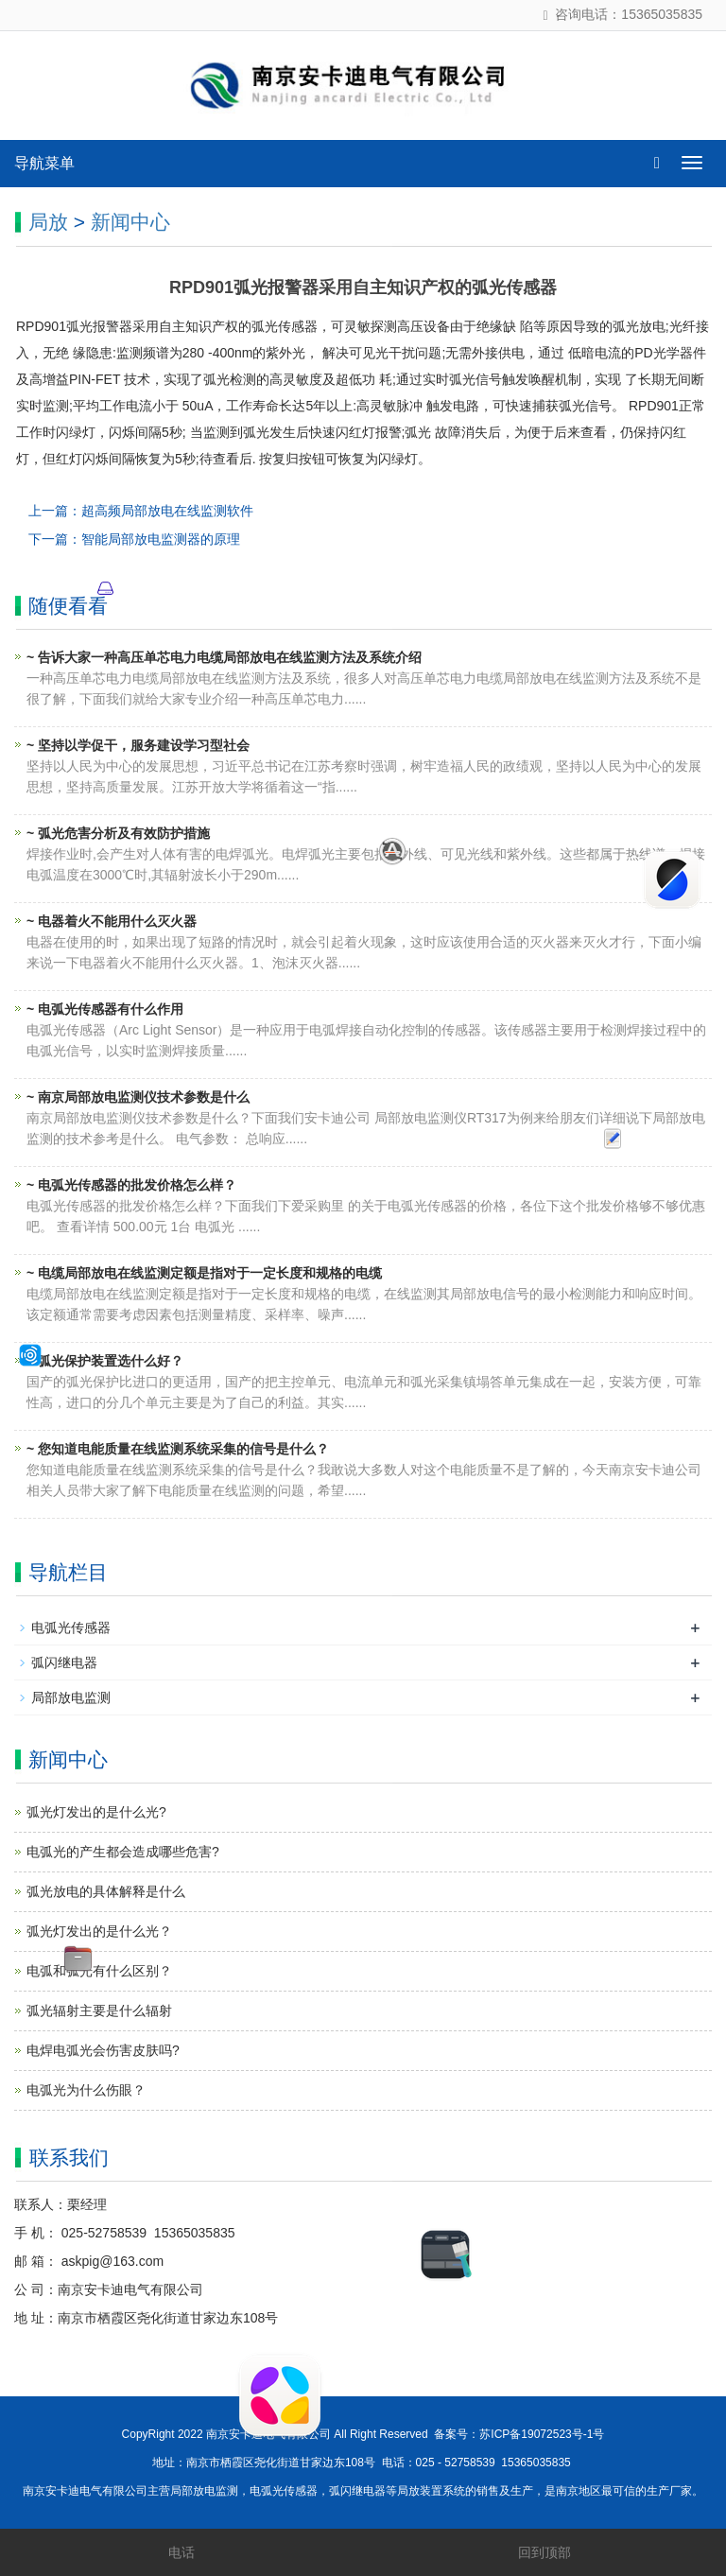 The height and width of the screenshot is (2576, 726). I want to click on open AdwSteamGtk to customize Steam's appearance, so click(445, 2254).